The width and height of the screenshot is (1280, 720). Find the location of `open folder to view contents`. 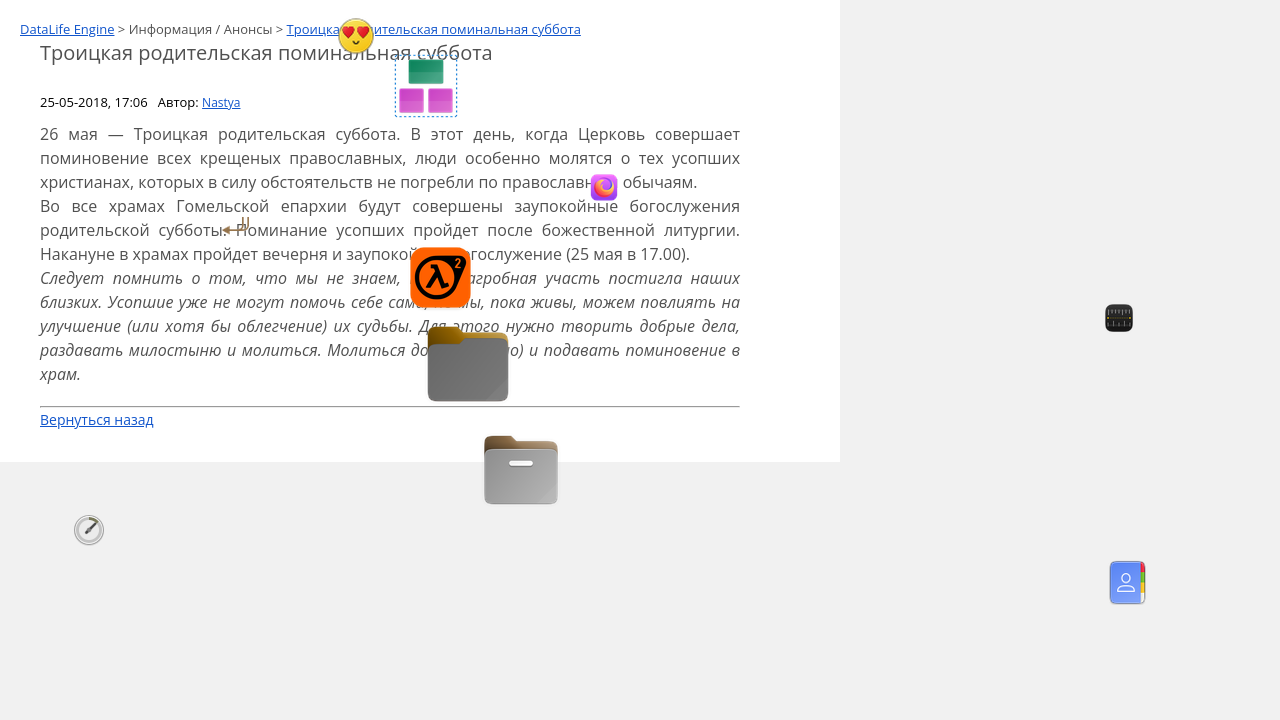

open folder to view contents is located at coordinates (468, 364).